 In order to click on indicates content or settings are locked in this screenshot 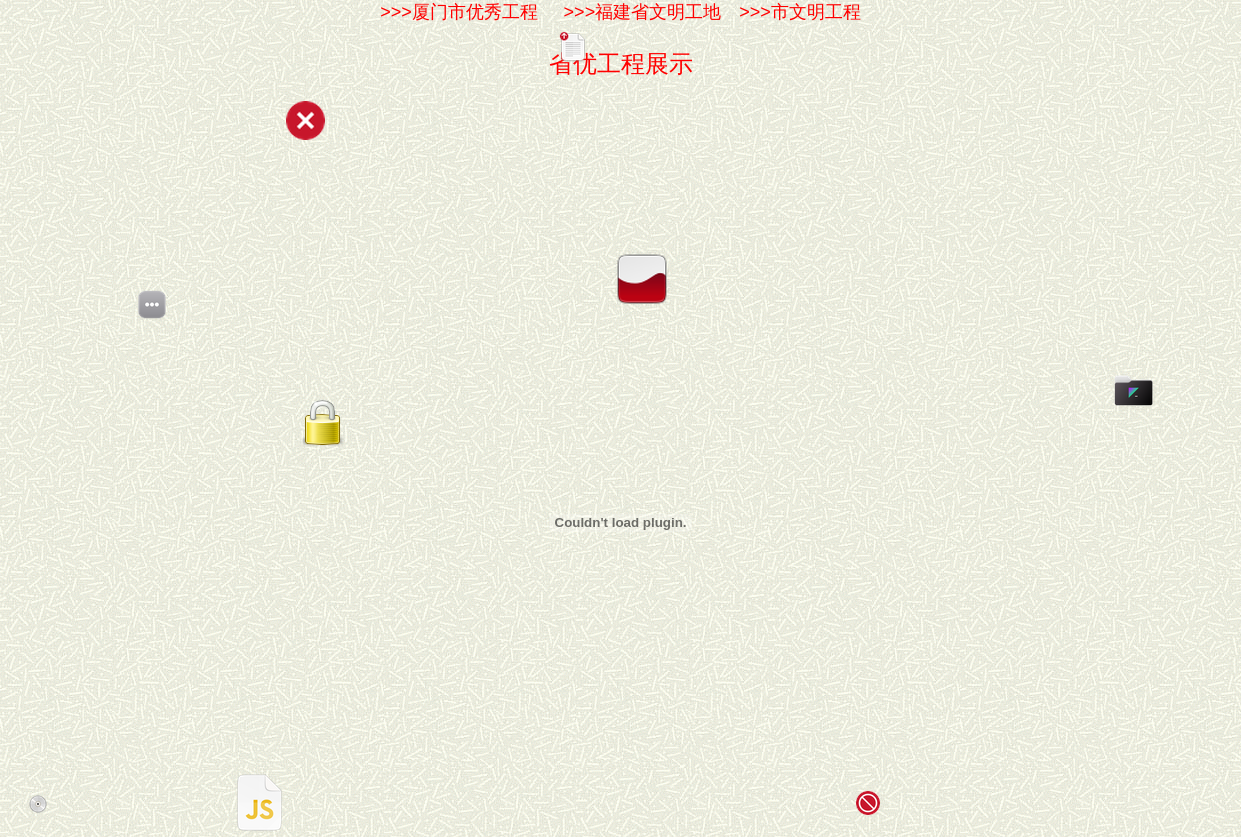, I will do `click(324, 423)`.